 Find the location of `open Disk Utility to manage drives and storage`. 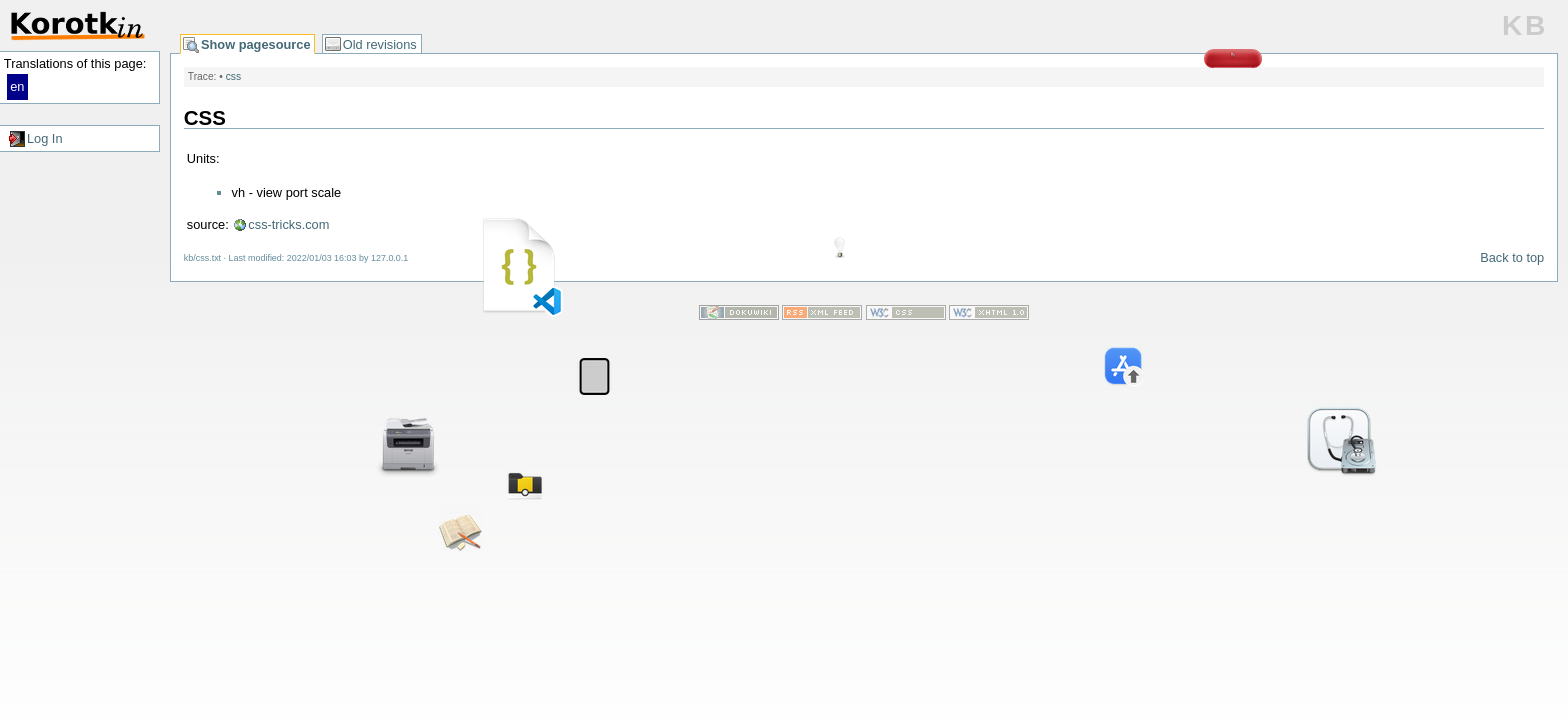

open Disk Utility to manage drives and storage is located at coordinates (1339, 439).